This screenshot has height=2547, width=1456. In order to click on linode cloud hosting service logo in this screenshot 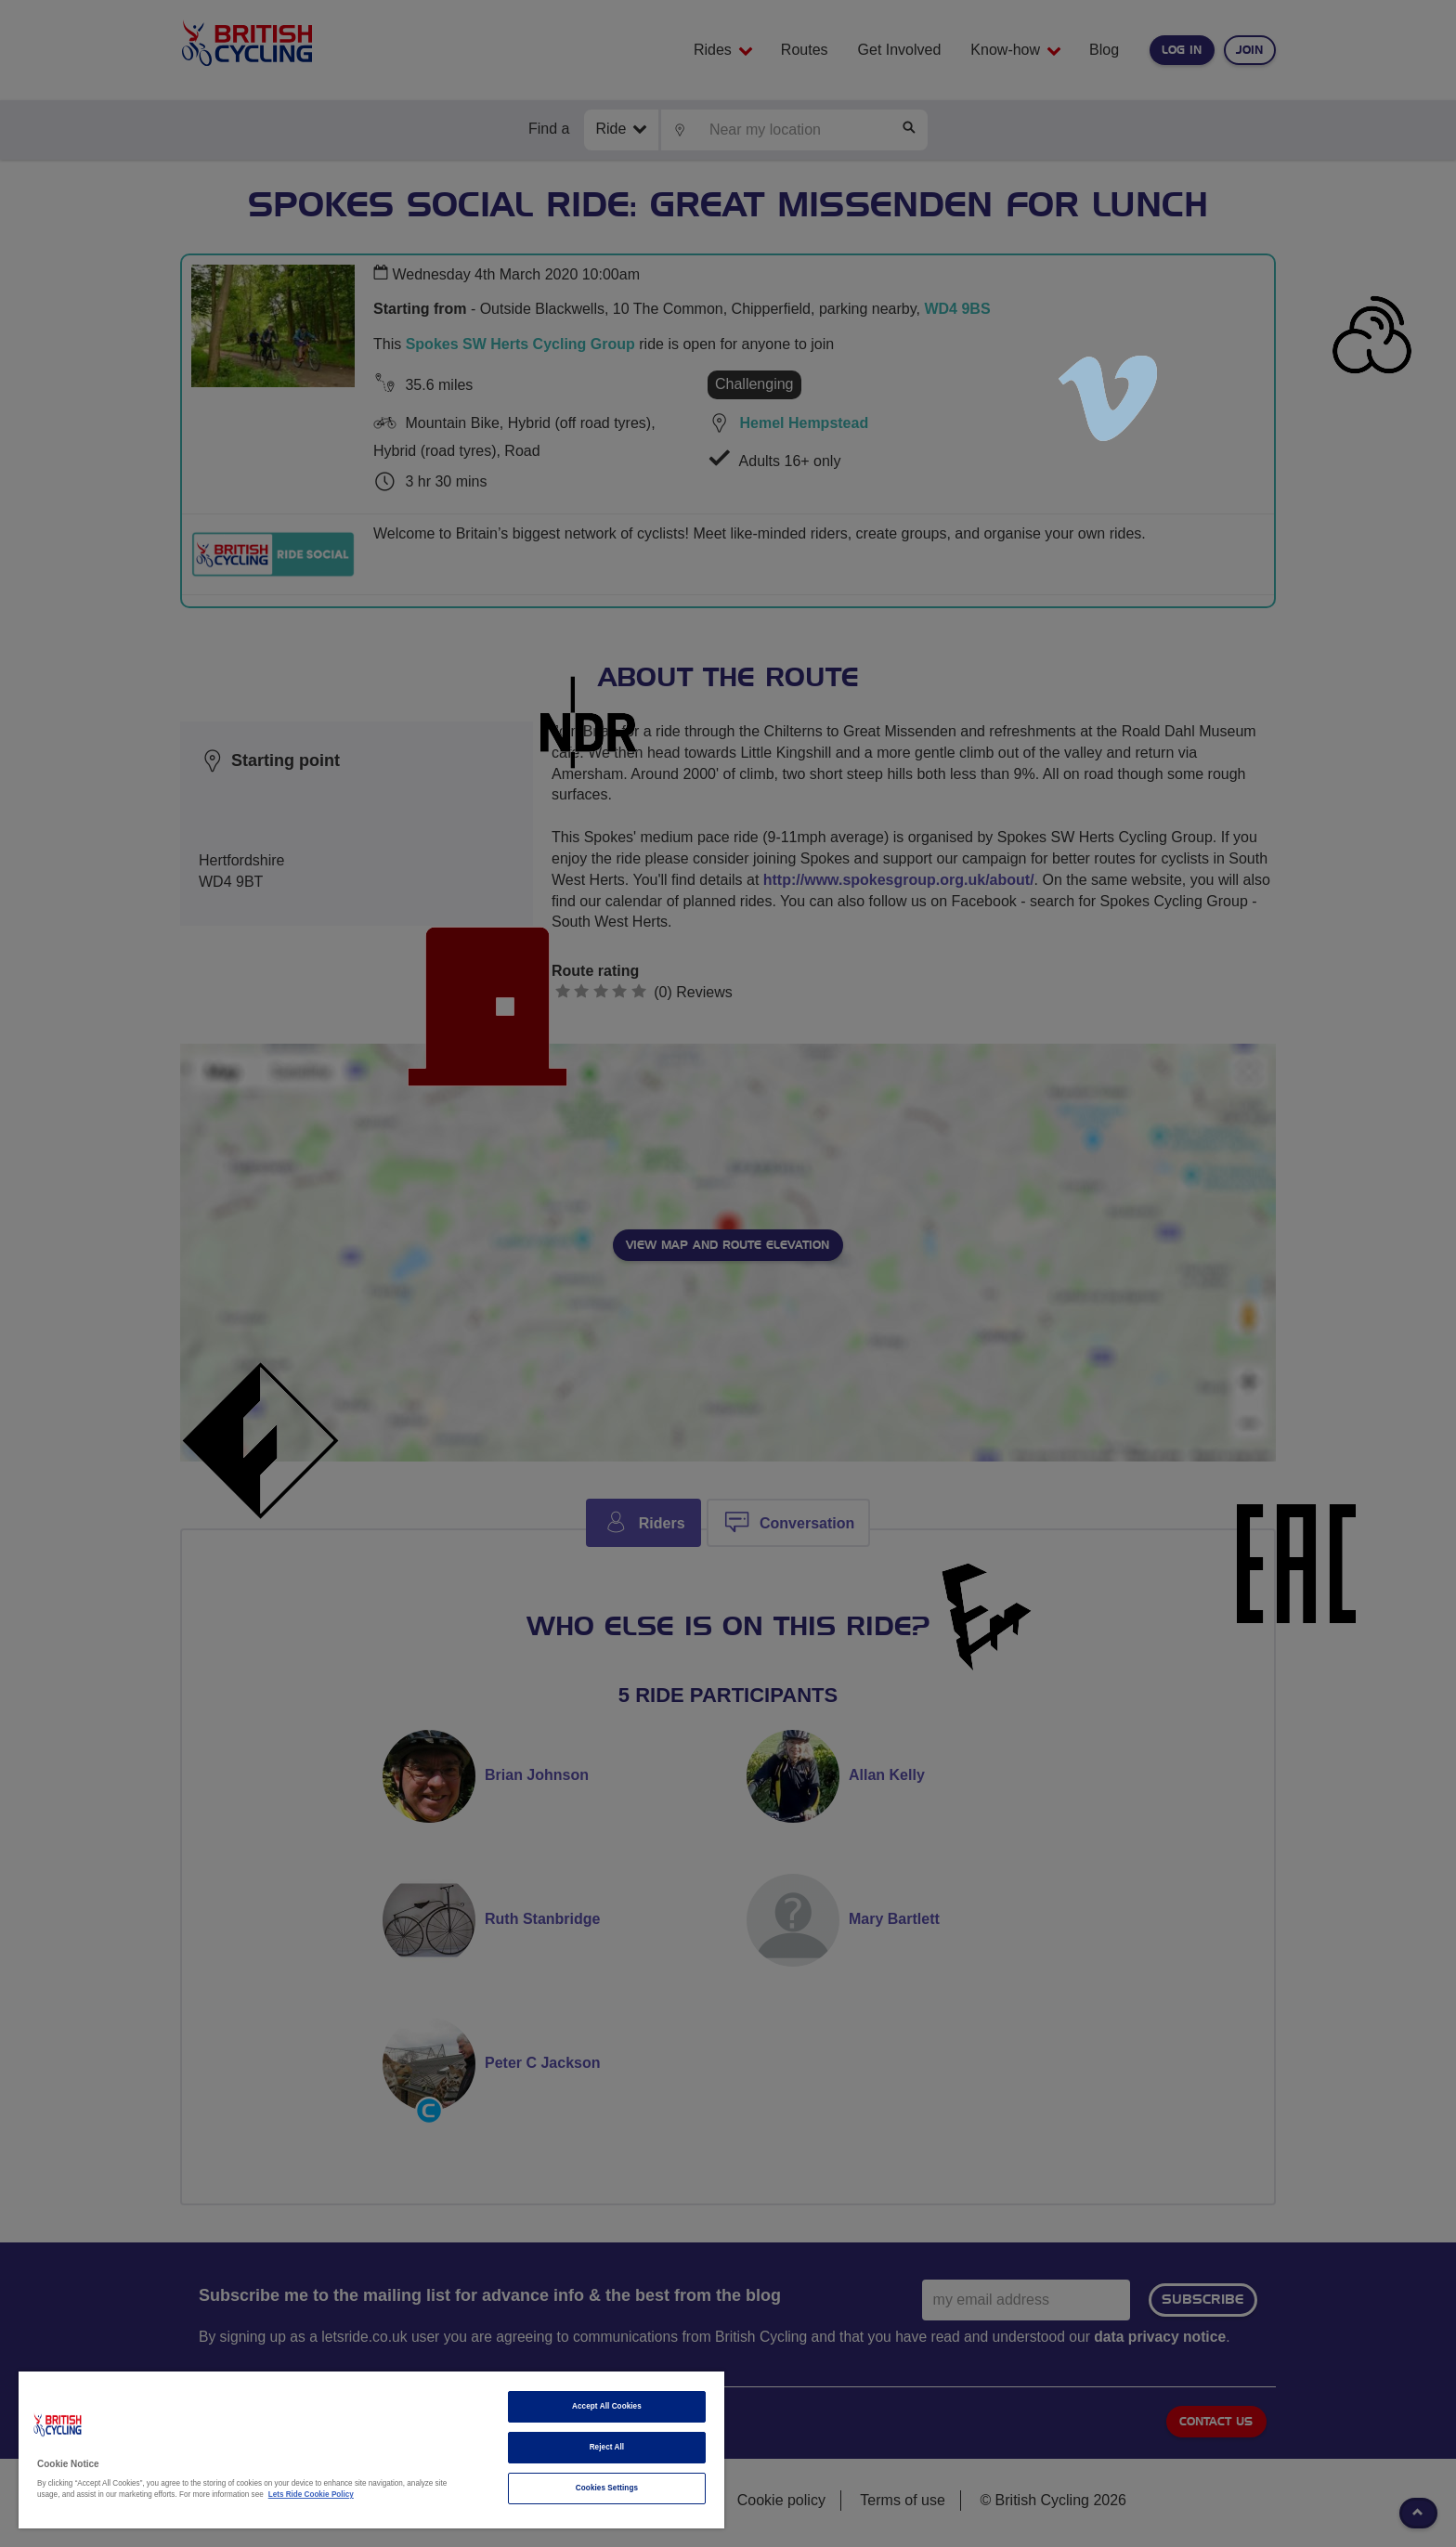, I will do `click(986, 1617)`.